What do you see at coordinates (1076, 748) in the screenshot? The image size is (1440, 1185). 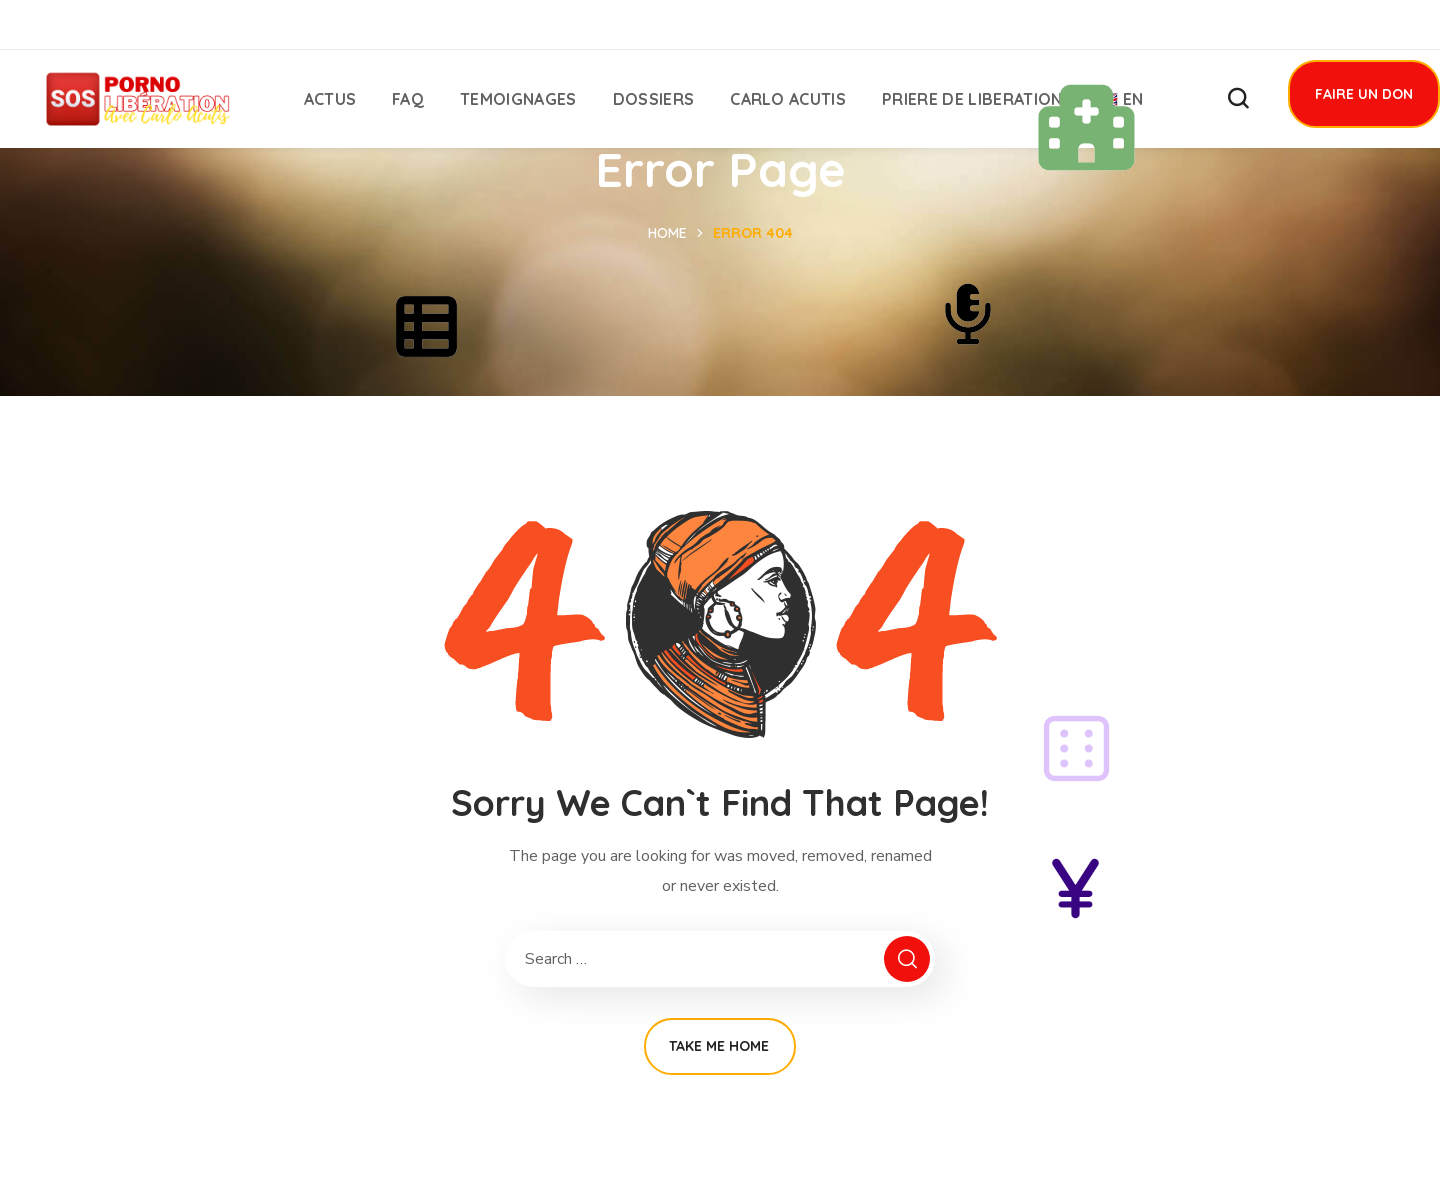 I see `randomize or shuffle content` at bounding box center [1076, 748].